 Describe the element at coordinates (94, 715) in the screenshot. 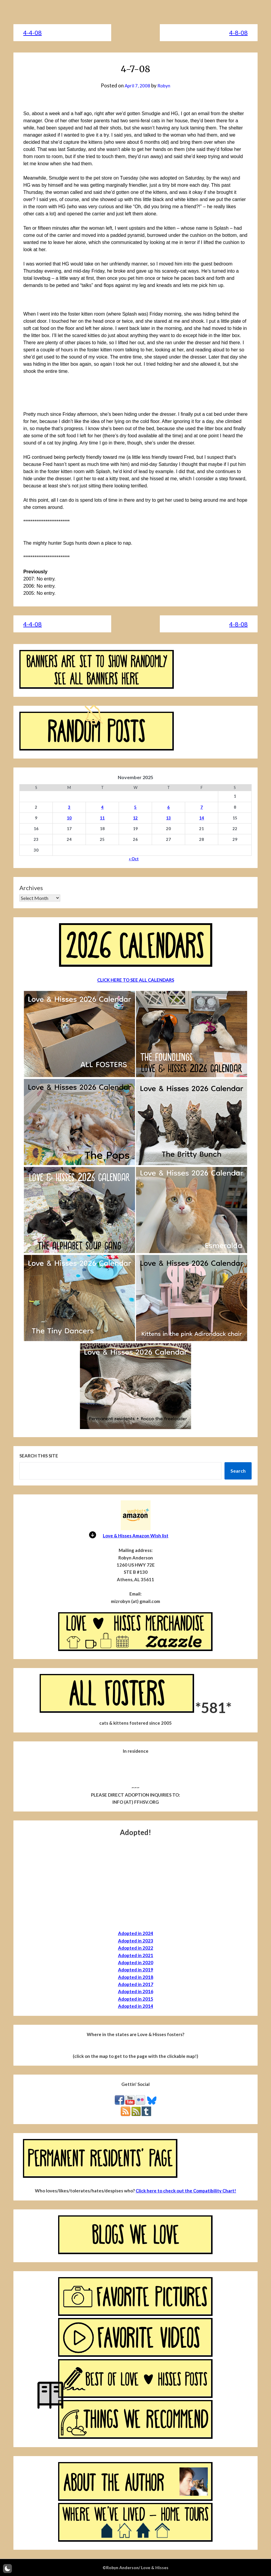

I see `mute or disable notifications` at that location.